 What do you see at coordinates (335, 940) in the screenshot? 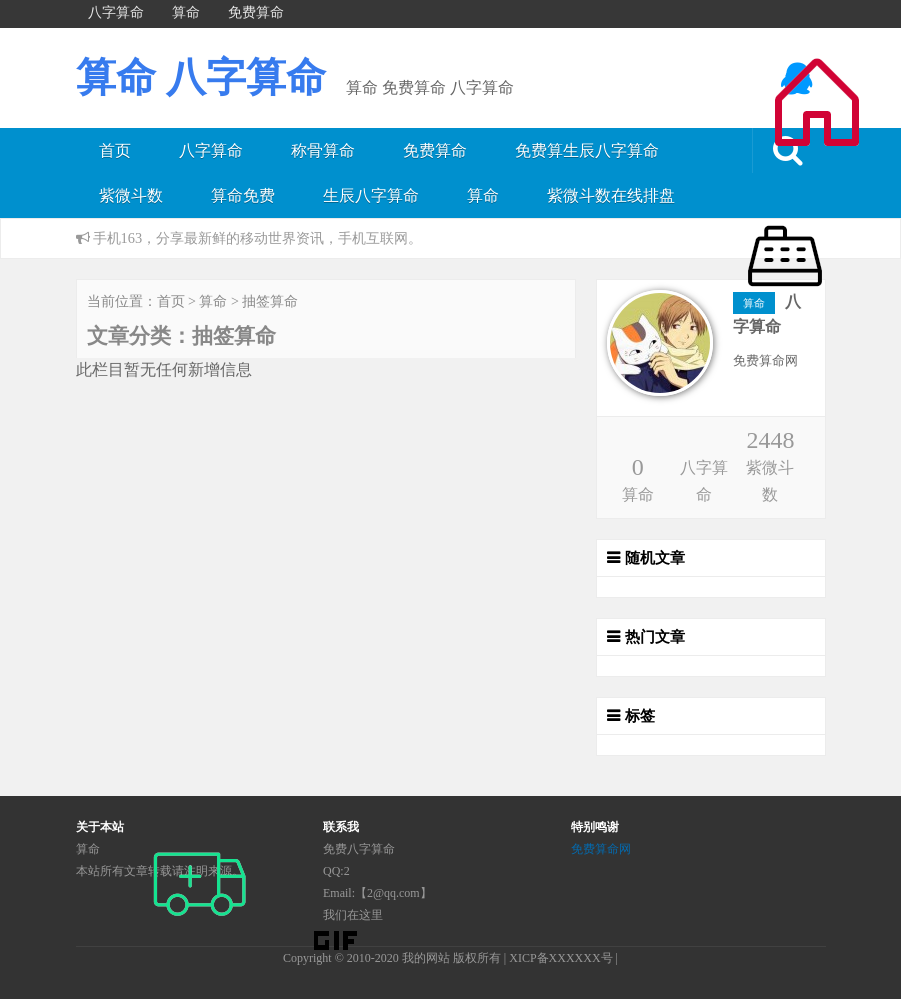
I see `insert a GIF into your message` at bounding box center [335, 940].